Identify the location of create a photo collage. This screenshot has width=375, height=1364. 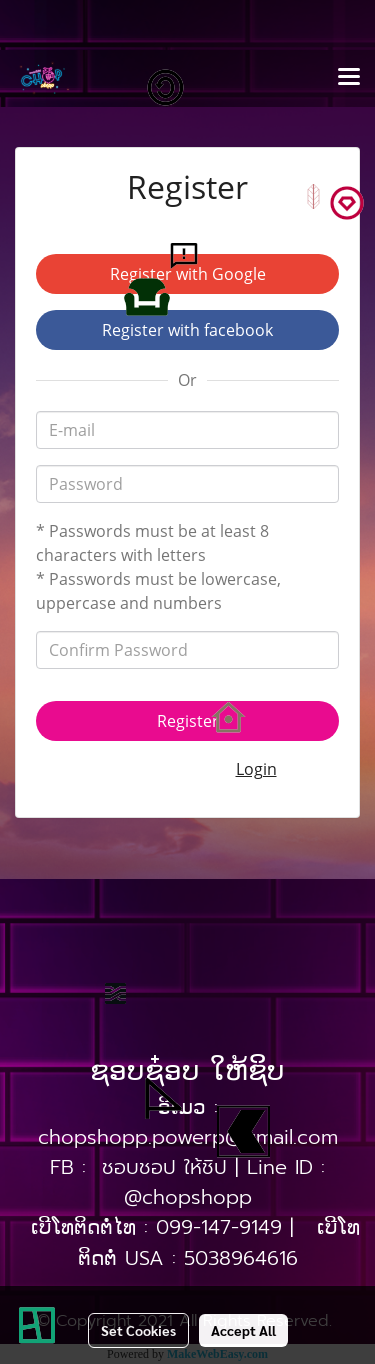
(37, 1325).